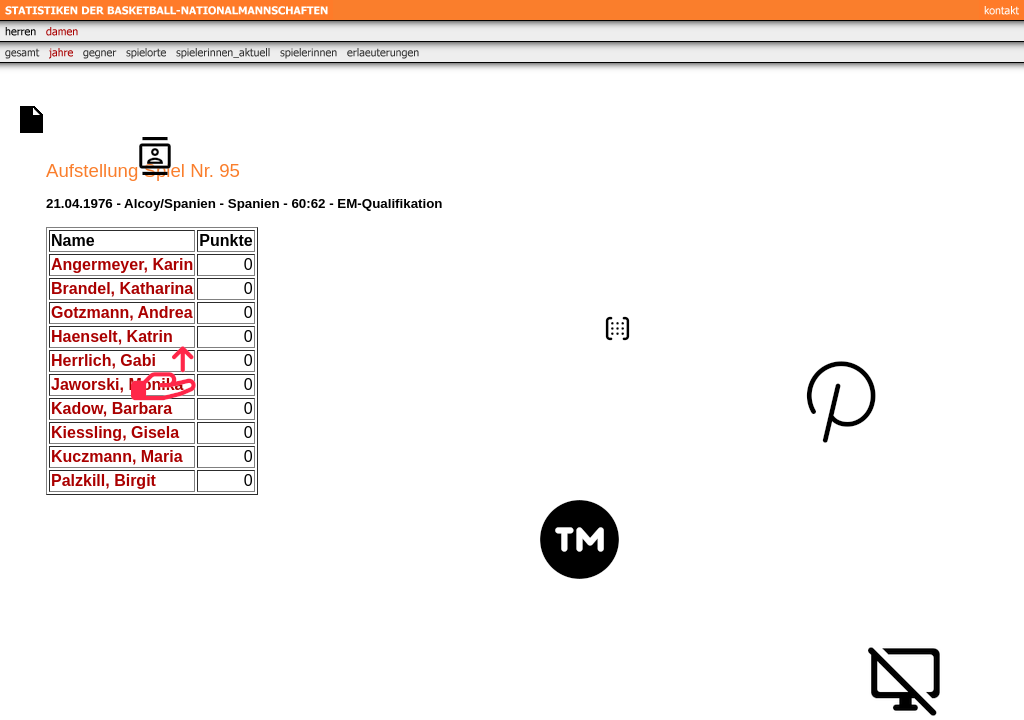 The height and width of the screenshot is (720, 1024). I want to click on desktop access is disabled or unavailable, so click(905, 679).